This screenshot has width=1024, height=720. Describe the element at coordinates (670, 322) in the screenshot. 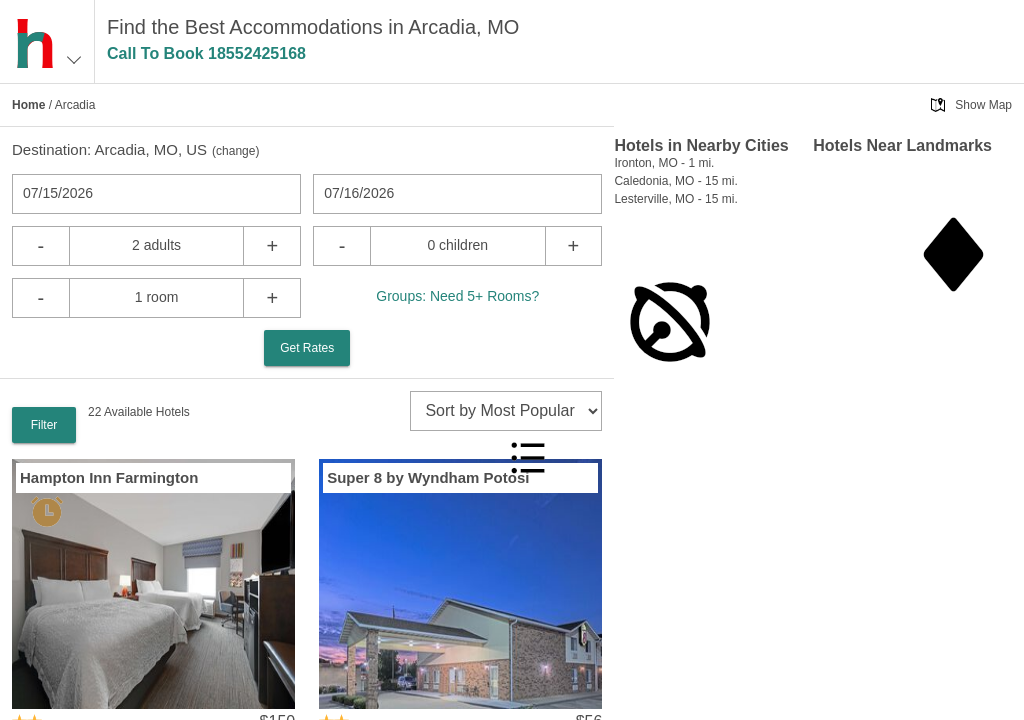

I see `view notifications` at that location.